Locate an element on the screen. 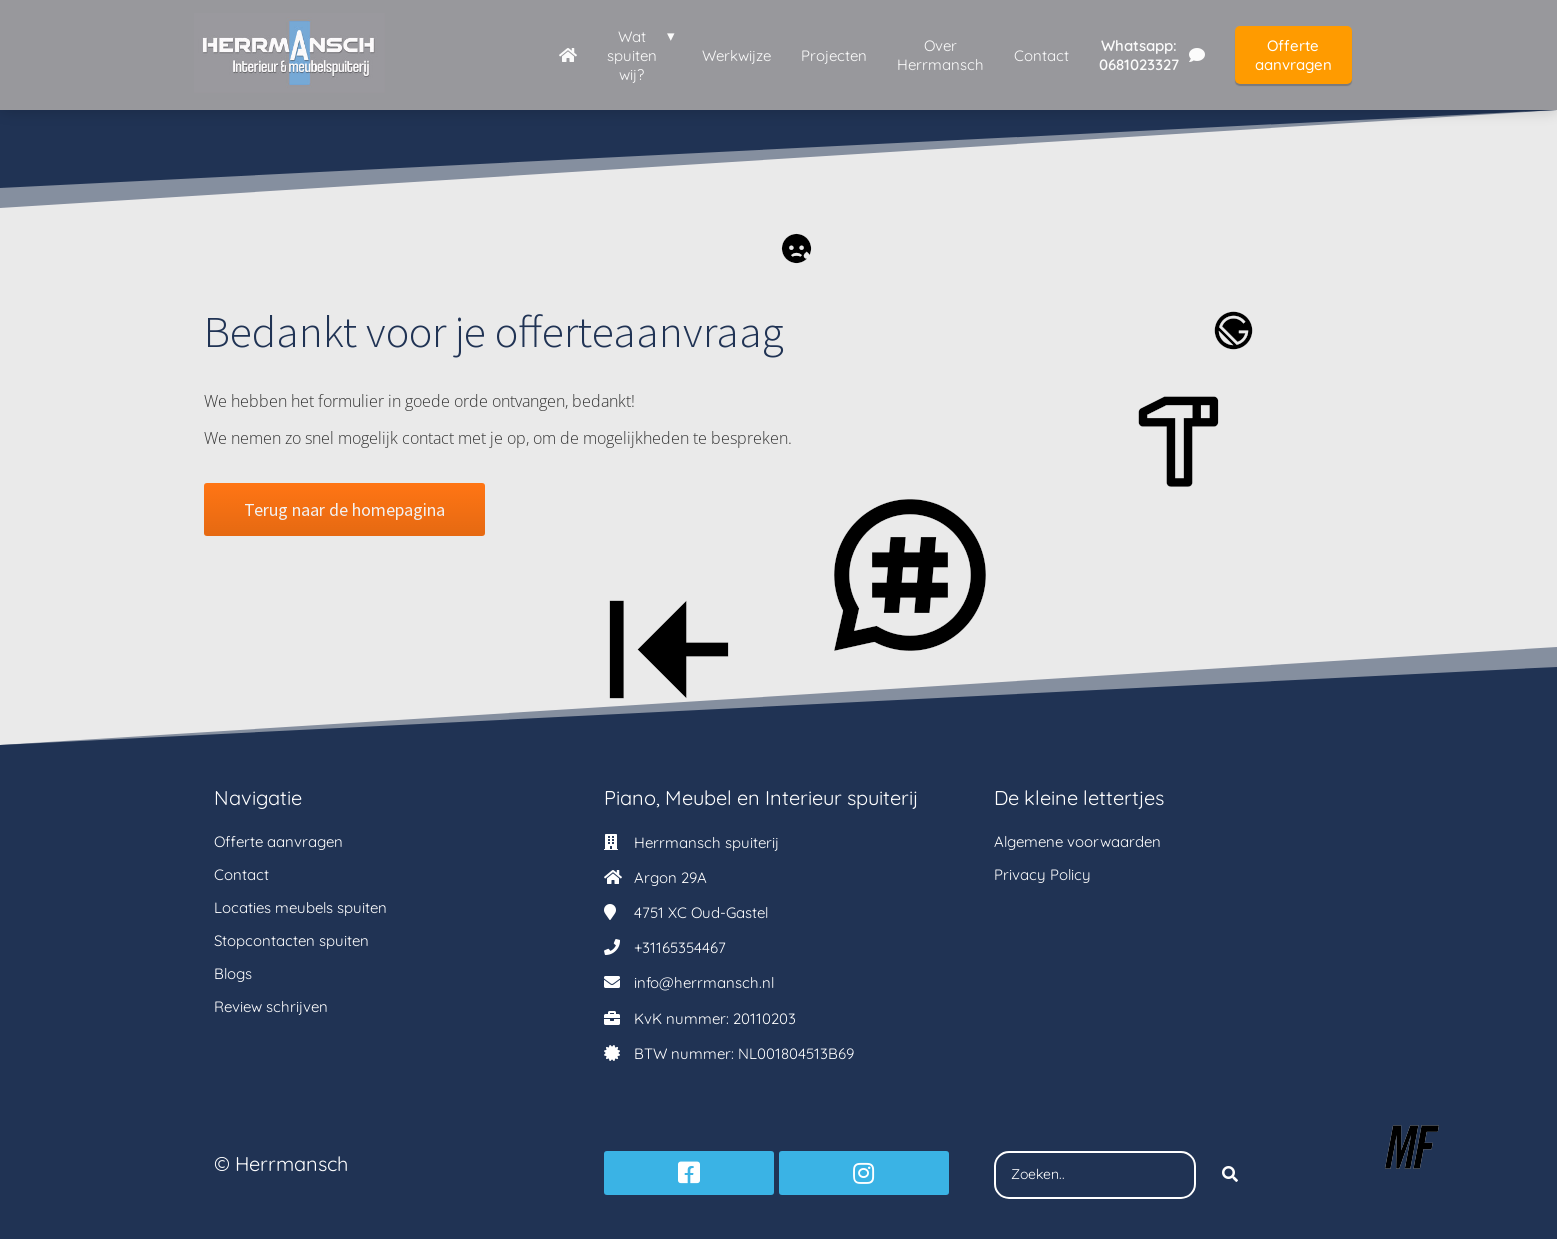 The height and width of the screenshot is (1239, 1557). indicate negative feedback or dissatisfaction is located at coordinates (796, 248).